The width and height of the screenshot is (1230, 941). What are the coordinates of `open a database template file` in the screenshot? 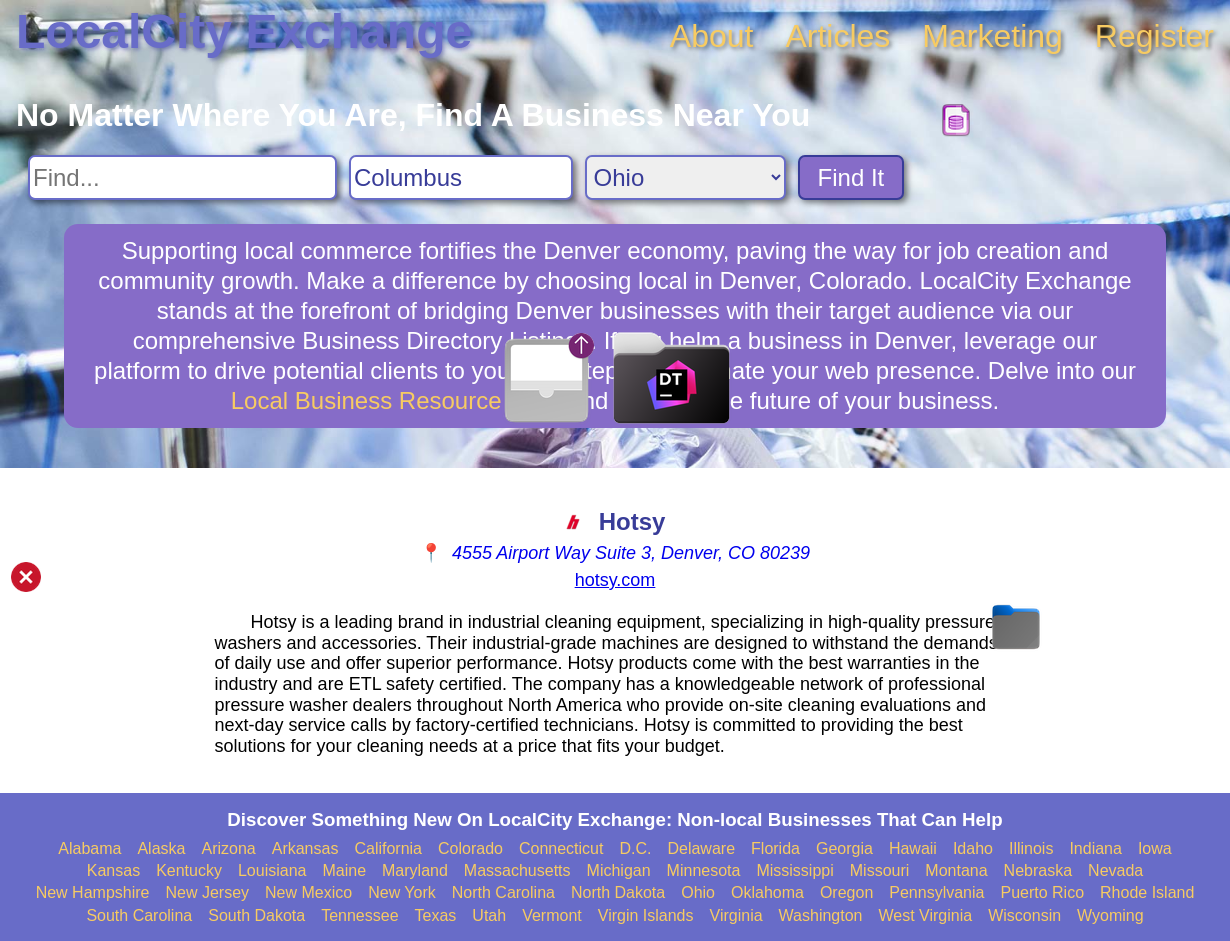 It's located at (956, 120).